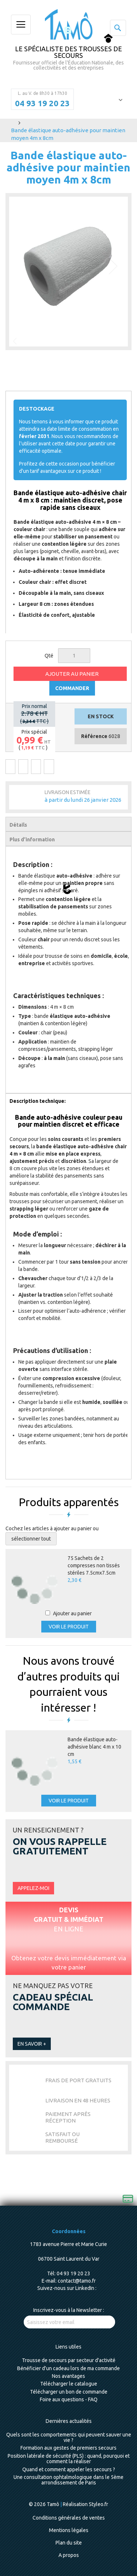 Image resolution: width=137 pixels, height=2576 pixels. Describe the element at coordinates (68, 30) in the screenshot. I see `open pixiv app` at that location.